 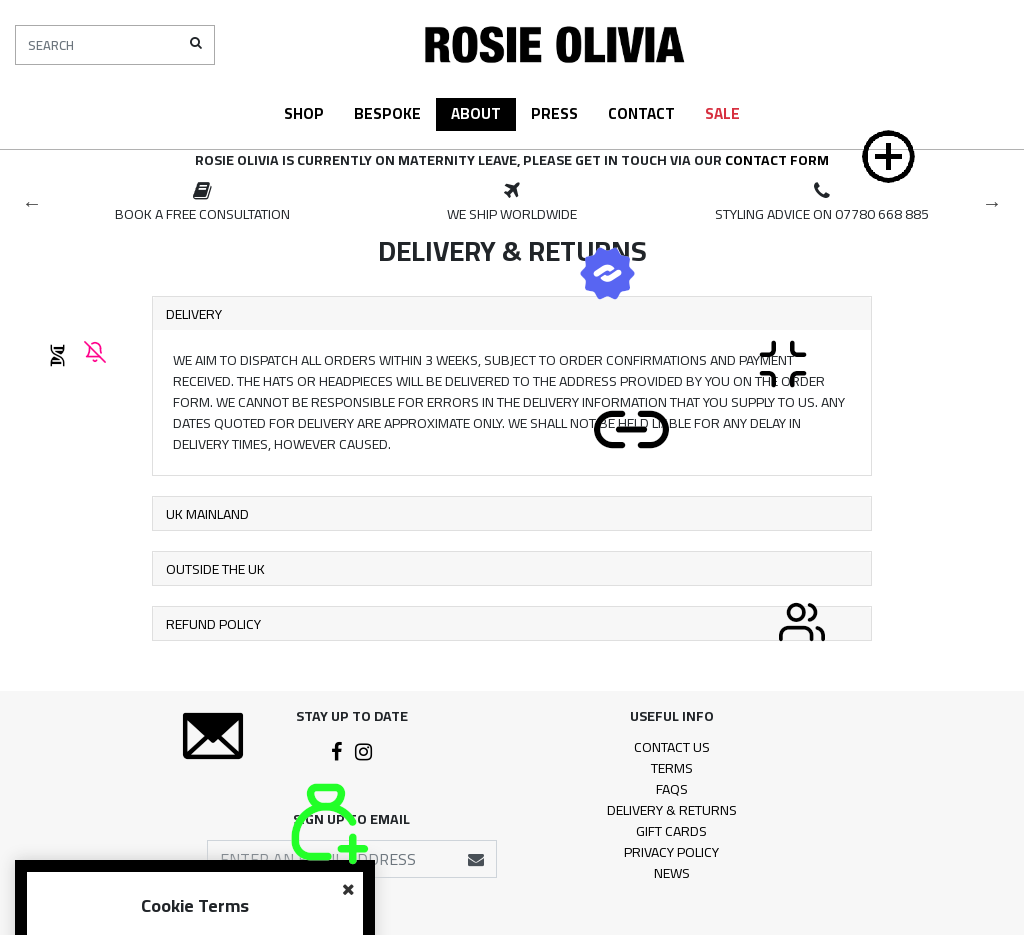 I want to click on mute notifications, so click(x=95, y=352).